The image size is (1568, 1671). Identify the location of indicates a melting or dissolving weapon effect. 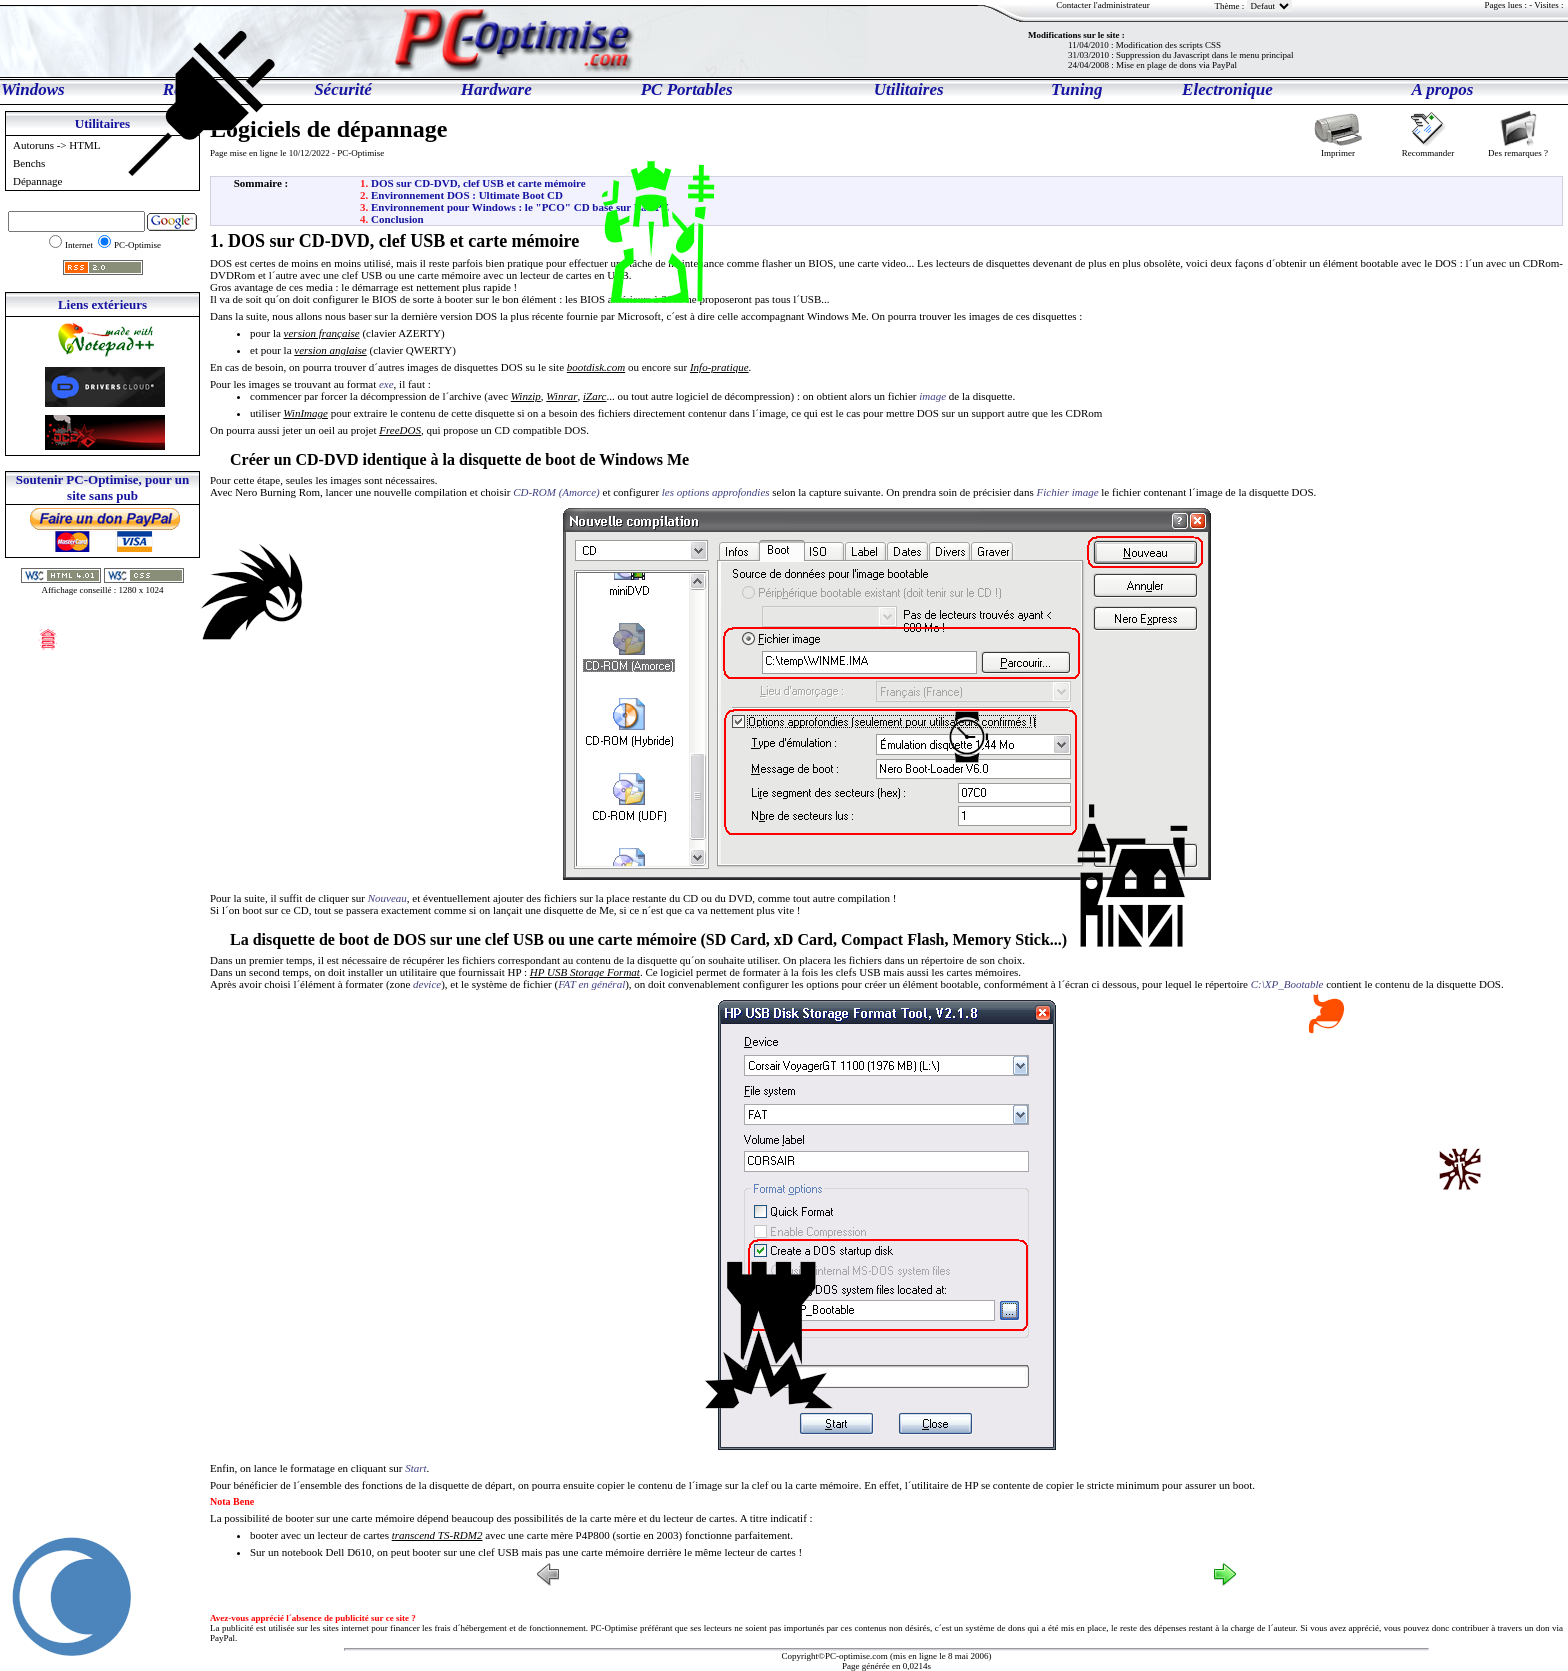
(1460, 1169).